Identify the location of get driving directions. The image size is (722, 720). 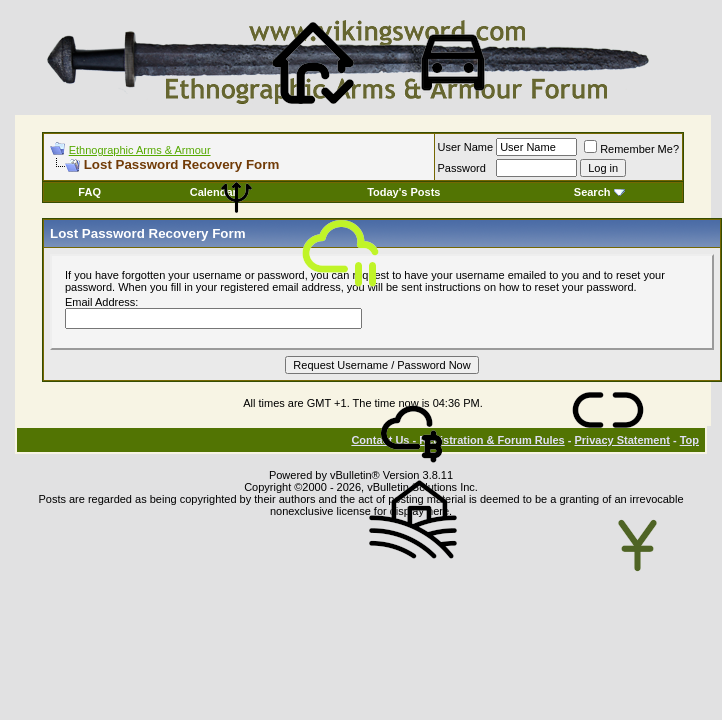
(453, 59).